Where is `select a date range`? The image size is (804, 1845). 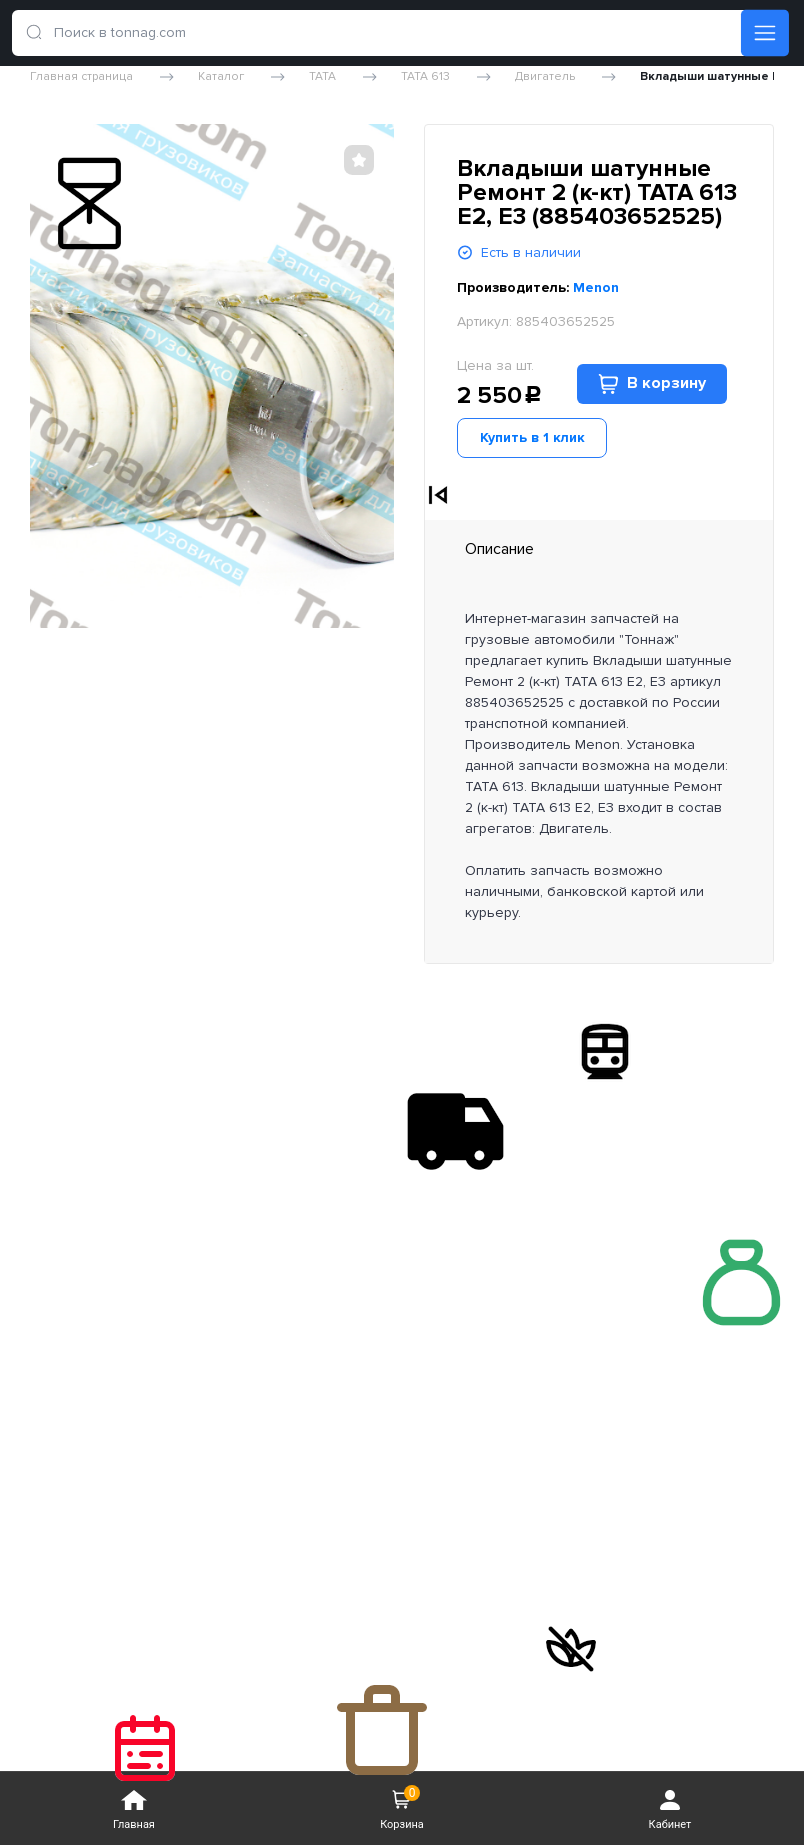 select a date range is located at coordinates (145, 1748).